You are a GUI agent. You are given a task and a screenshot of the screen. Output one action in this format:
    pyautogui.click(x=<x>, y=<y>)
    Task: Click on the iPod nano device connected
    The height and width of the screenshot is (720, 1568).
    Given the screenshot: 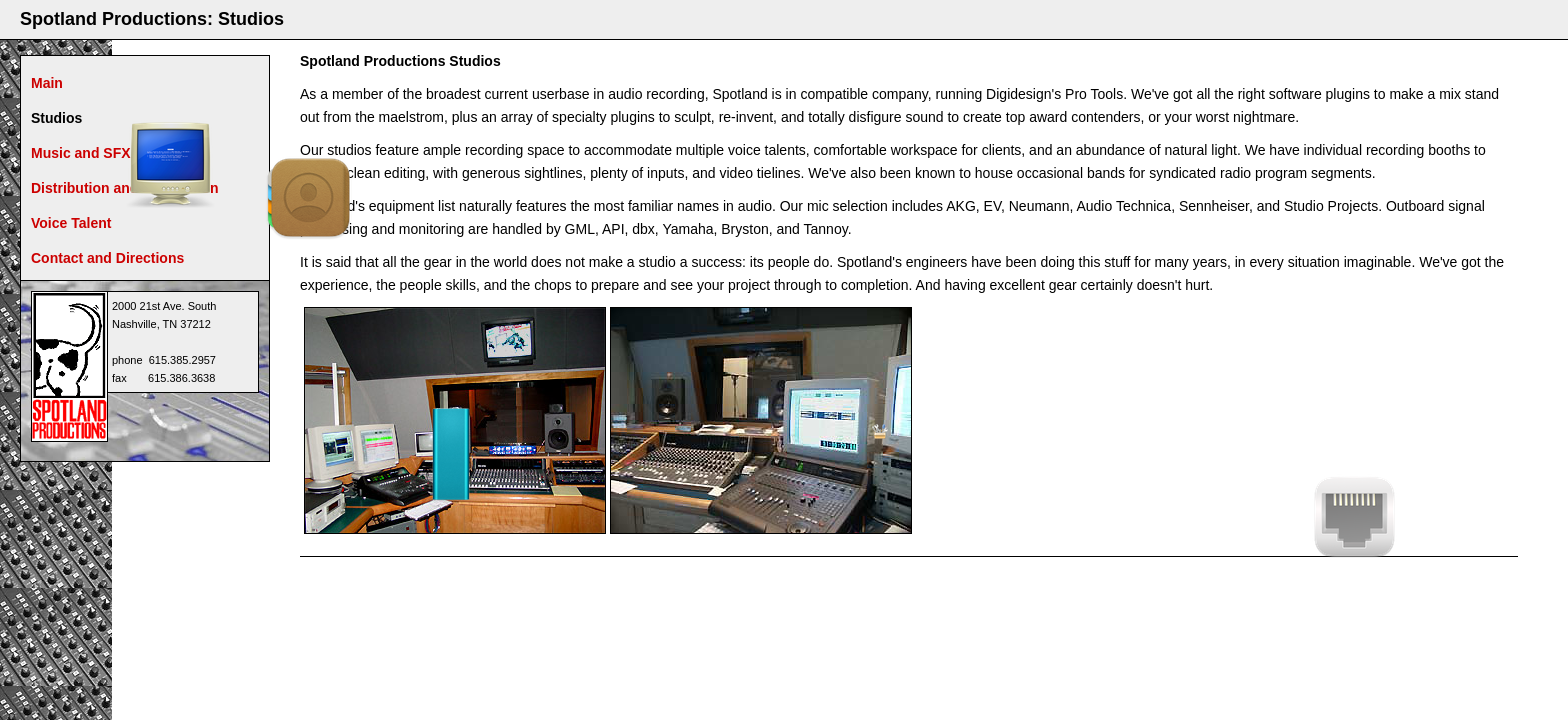 What is the action you would take?
    pyautogui.click(x=451, y=456)
    